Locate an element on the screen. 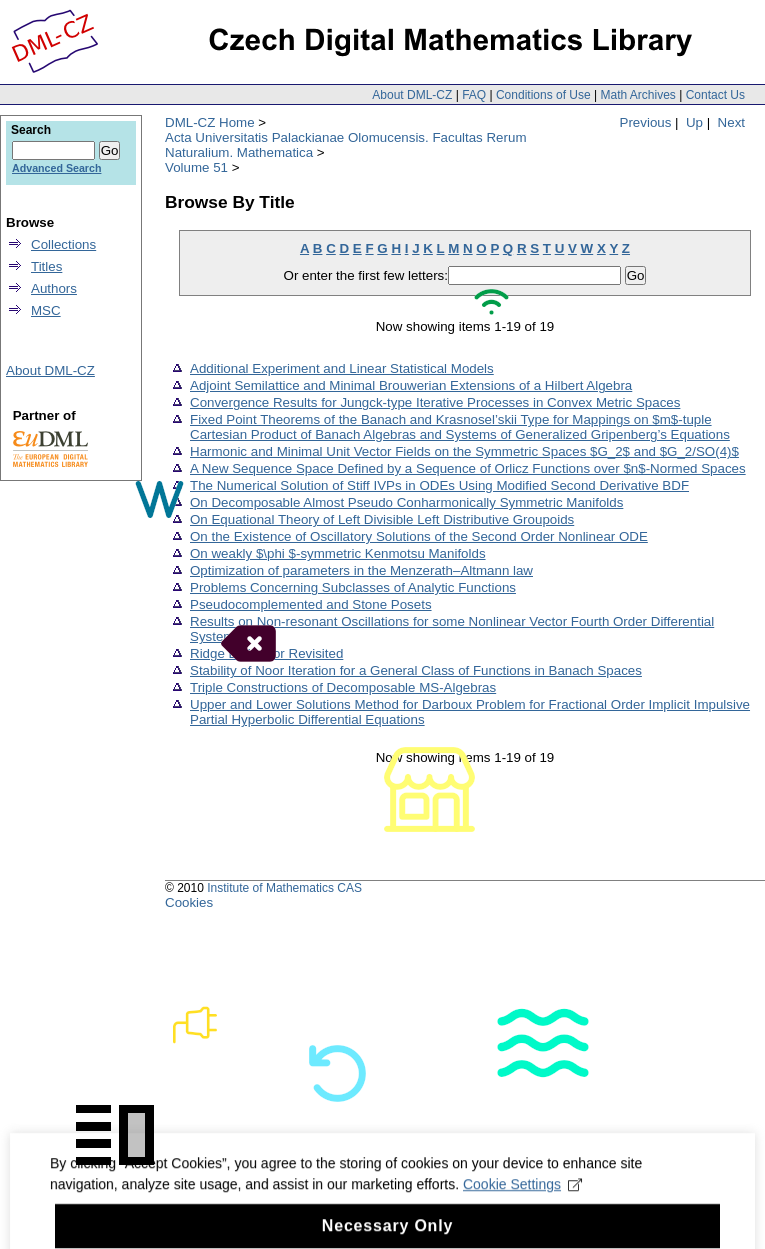 The image size is (765, 1249). split view into vertical panels is located at coordinates (115, 1135).